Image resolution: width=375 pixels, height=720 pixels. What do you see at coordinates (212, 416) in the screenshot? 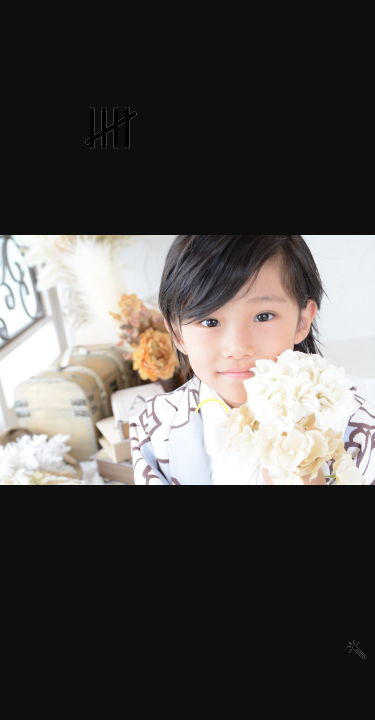
I see `indicates content is loading` at bounding box center [212, 416].